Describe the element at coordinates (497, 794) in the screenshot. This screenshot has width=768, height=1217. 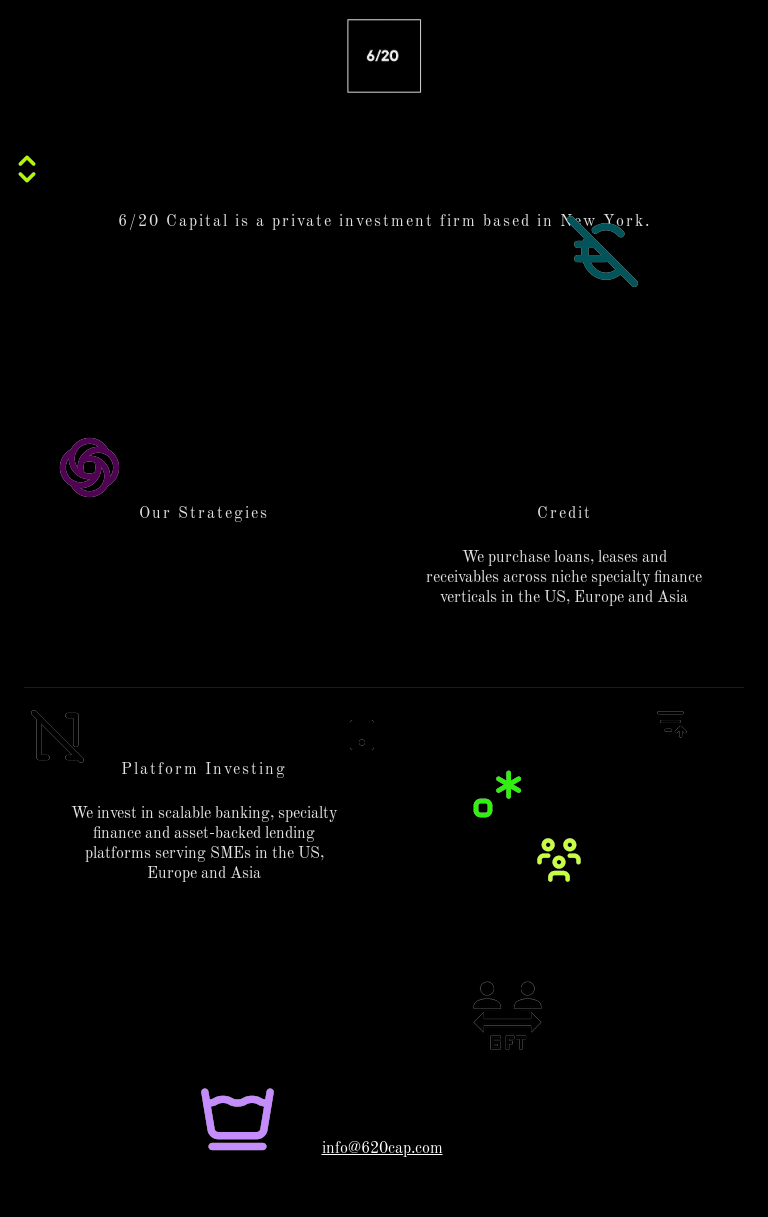
I see `access regular expression search options` at that location.